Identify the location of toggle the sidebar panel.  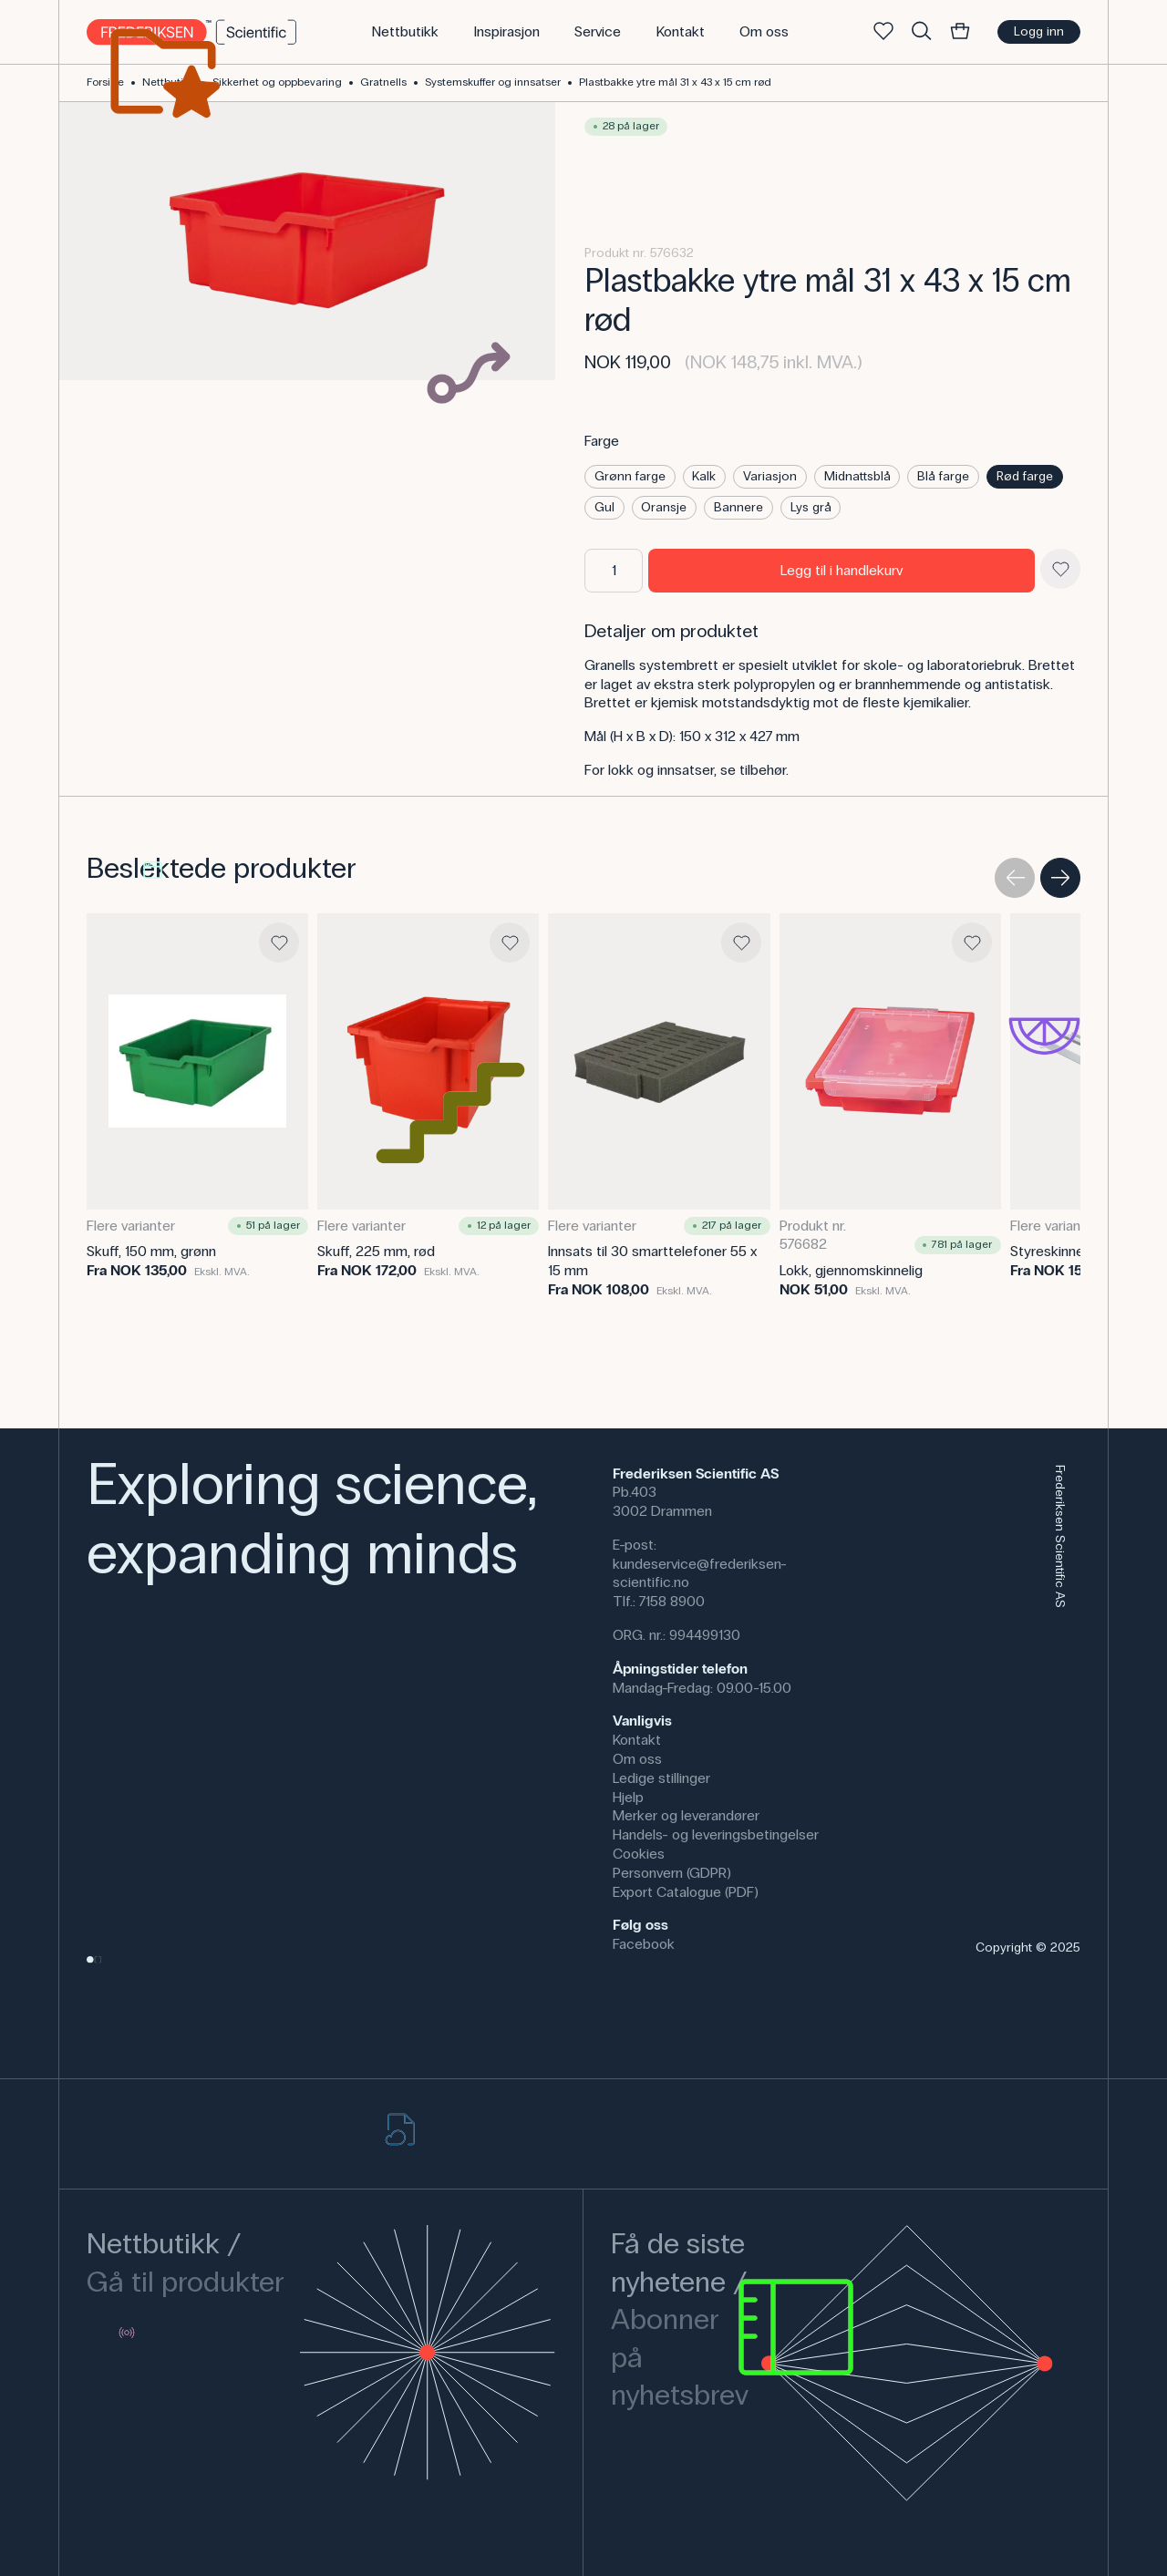
(796, 2327).